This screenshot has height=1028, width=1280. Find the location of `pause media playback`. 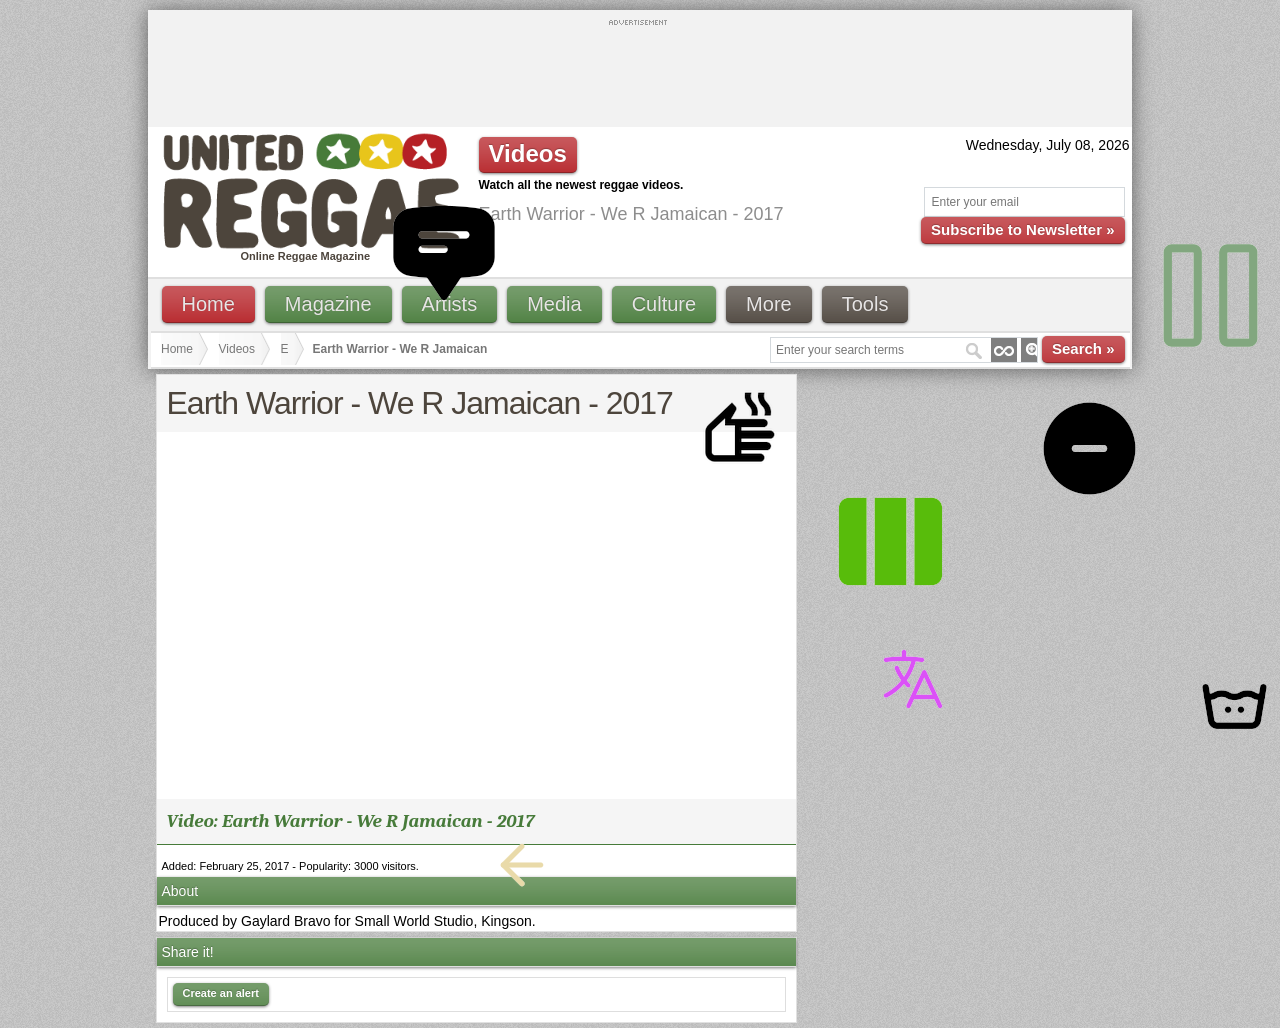

pause media playback is located at coordinates (1210, 295).